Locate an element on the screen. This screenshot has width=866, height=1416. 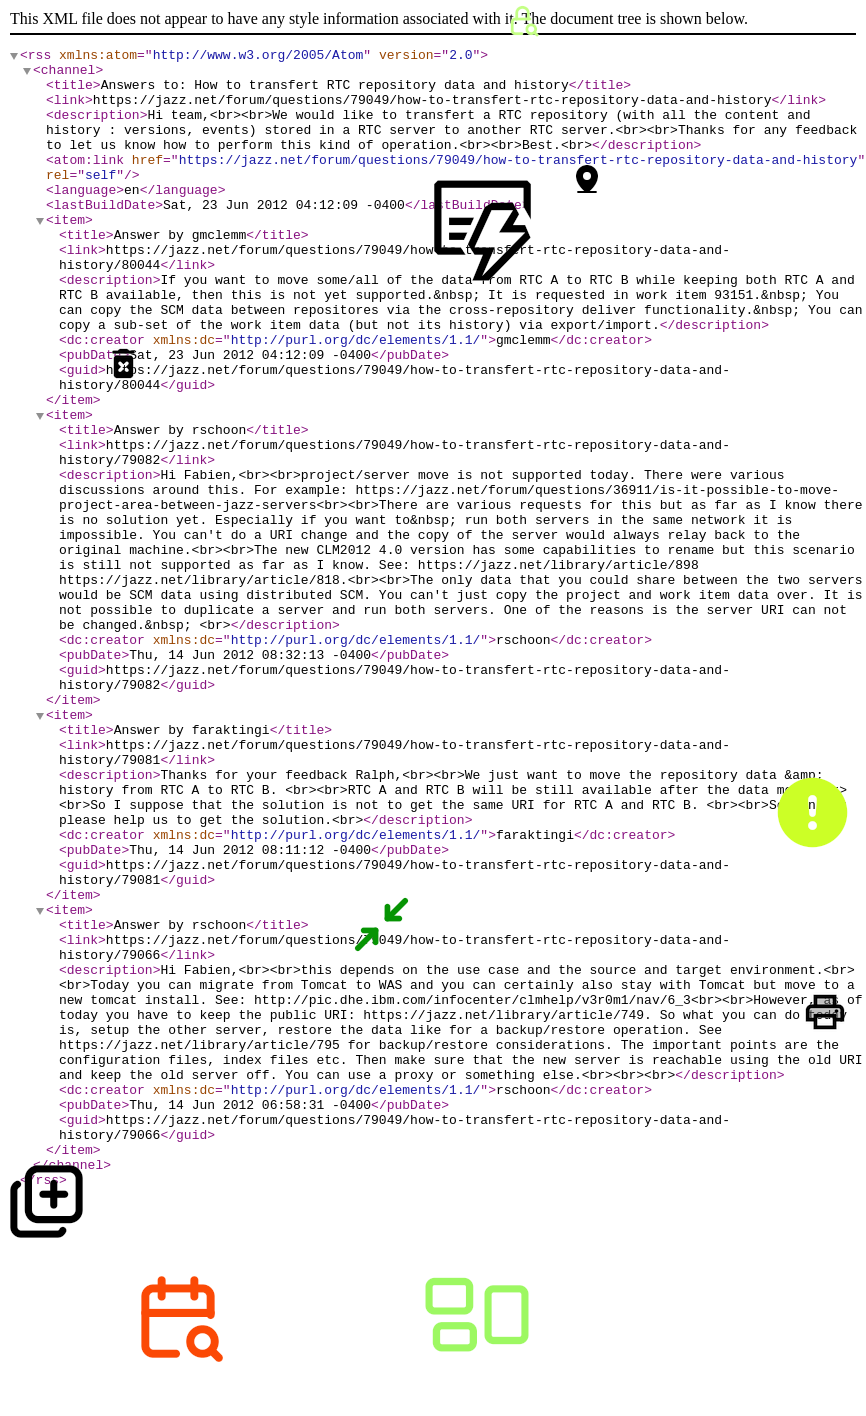
minimize or reduce window size is located at coordinates (381, 924).